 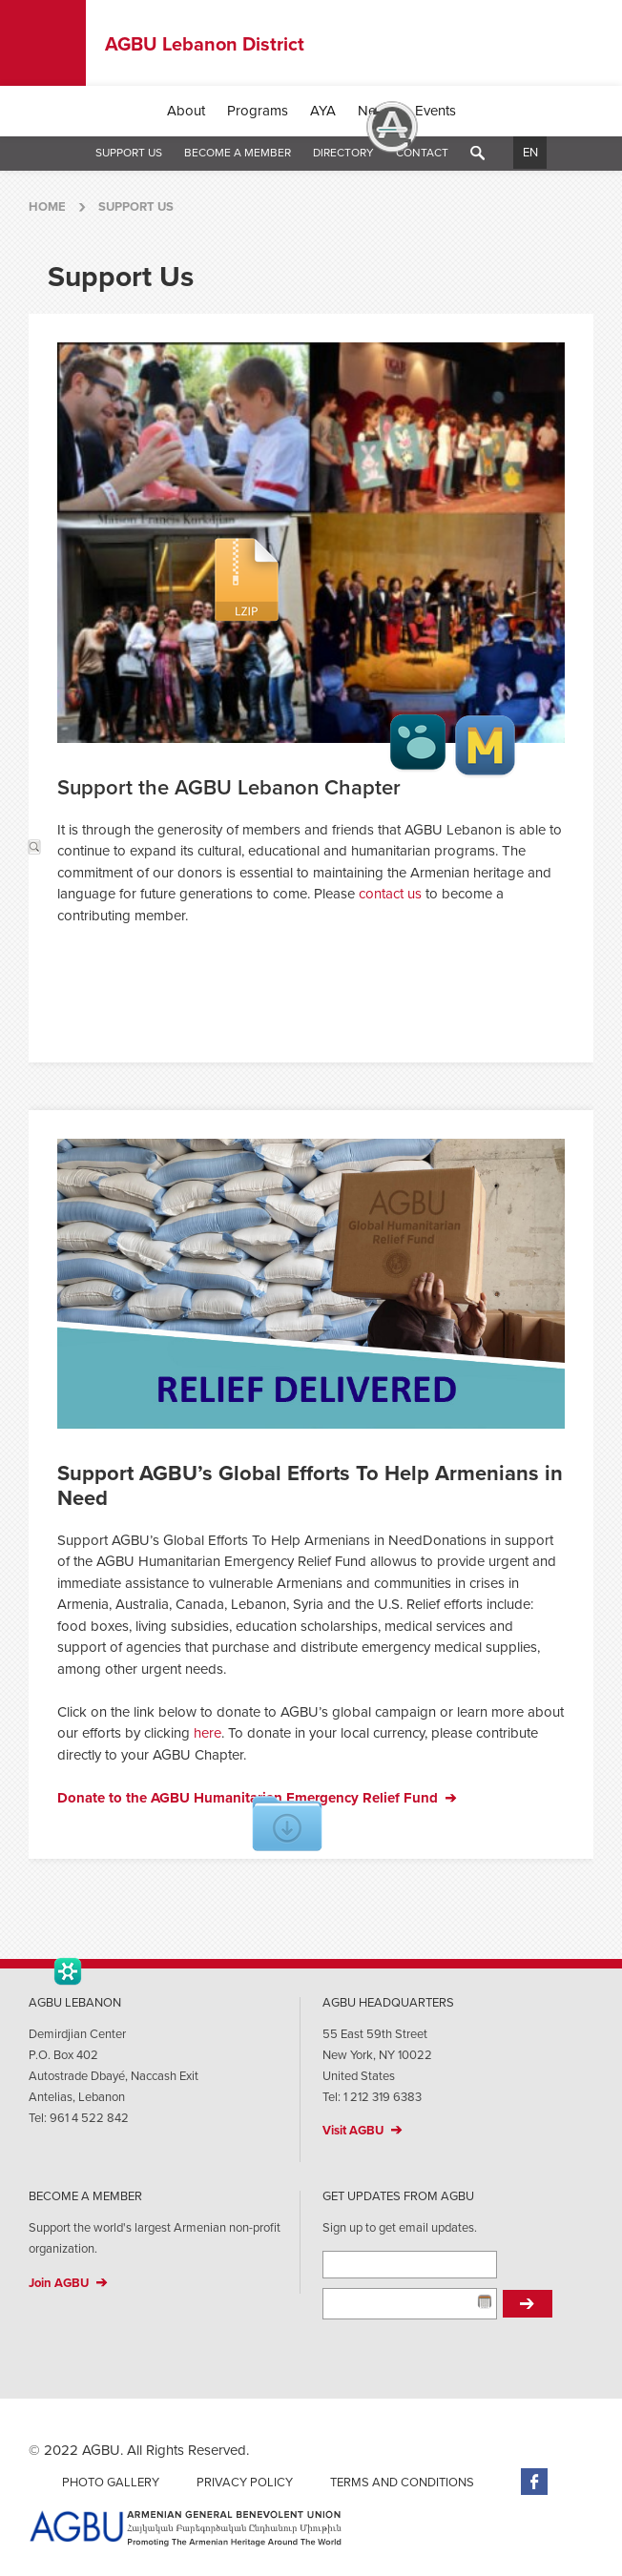 I want to click on an lzip compressed archive file, so click(x=246, y=581).